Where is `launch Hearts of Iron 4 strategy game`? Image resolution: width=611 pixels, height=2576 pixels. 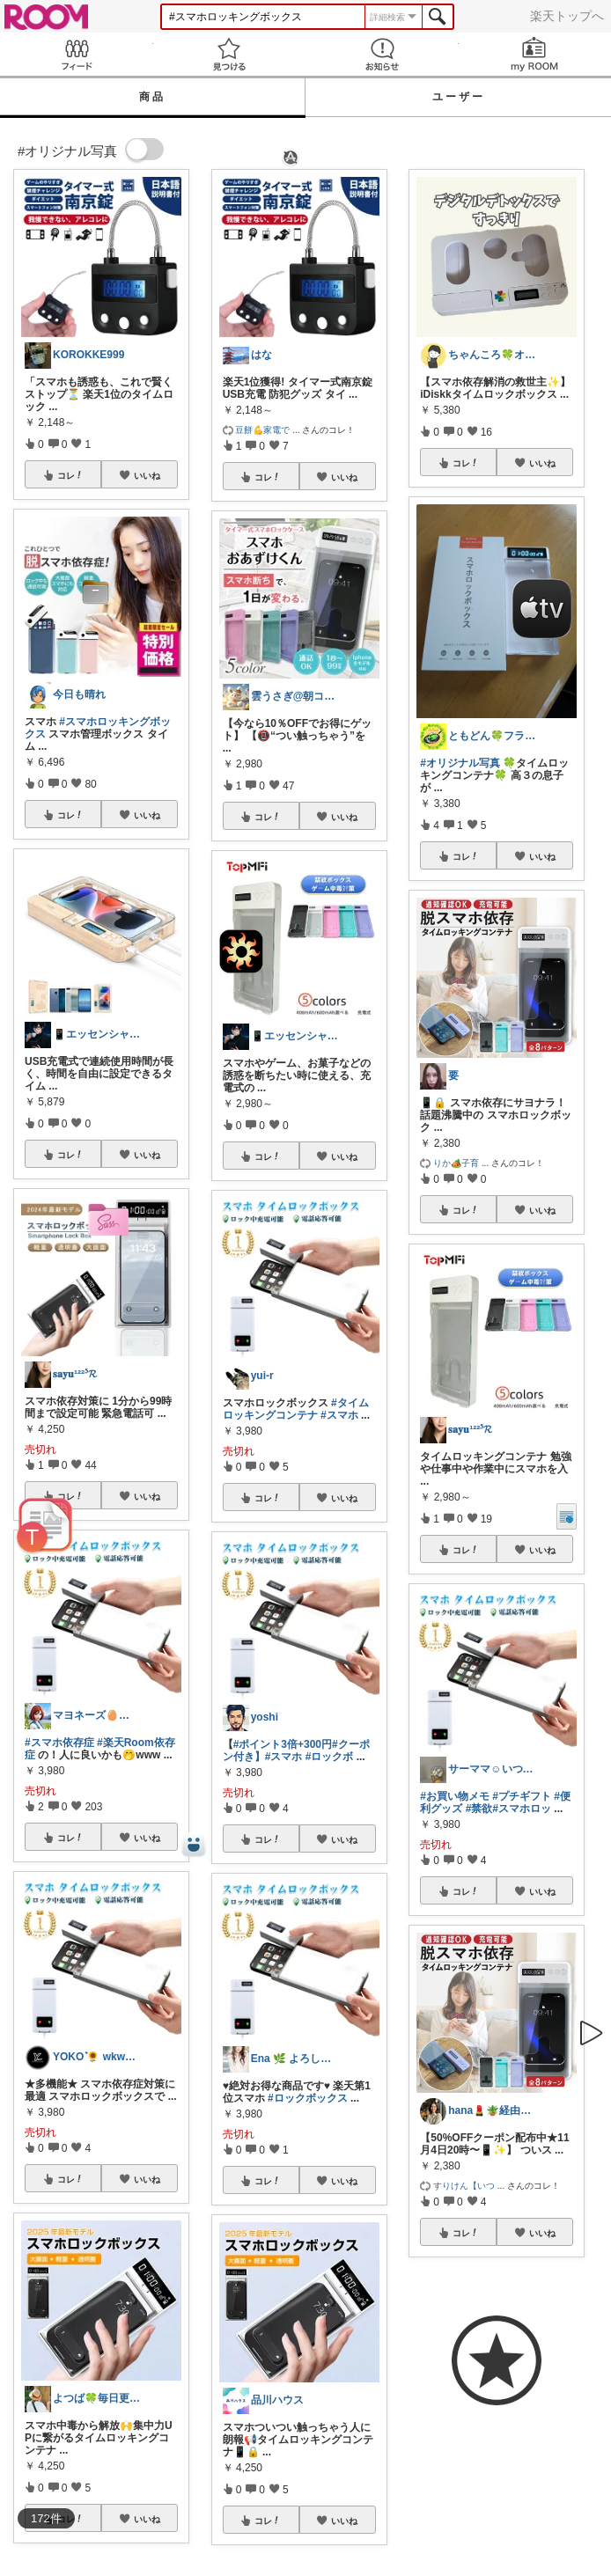 launch Hearts of Iron 4 strategy game is located at coordinates (241, 951).